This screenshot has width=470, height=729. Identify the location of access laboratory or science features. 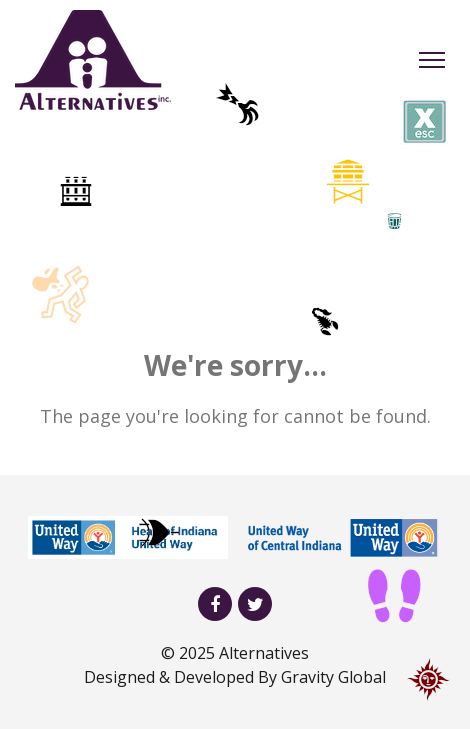
(76, 191).